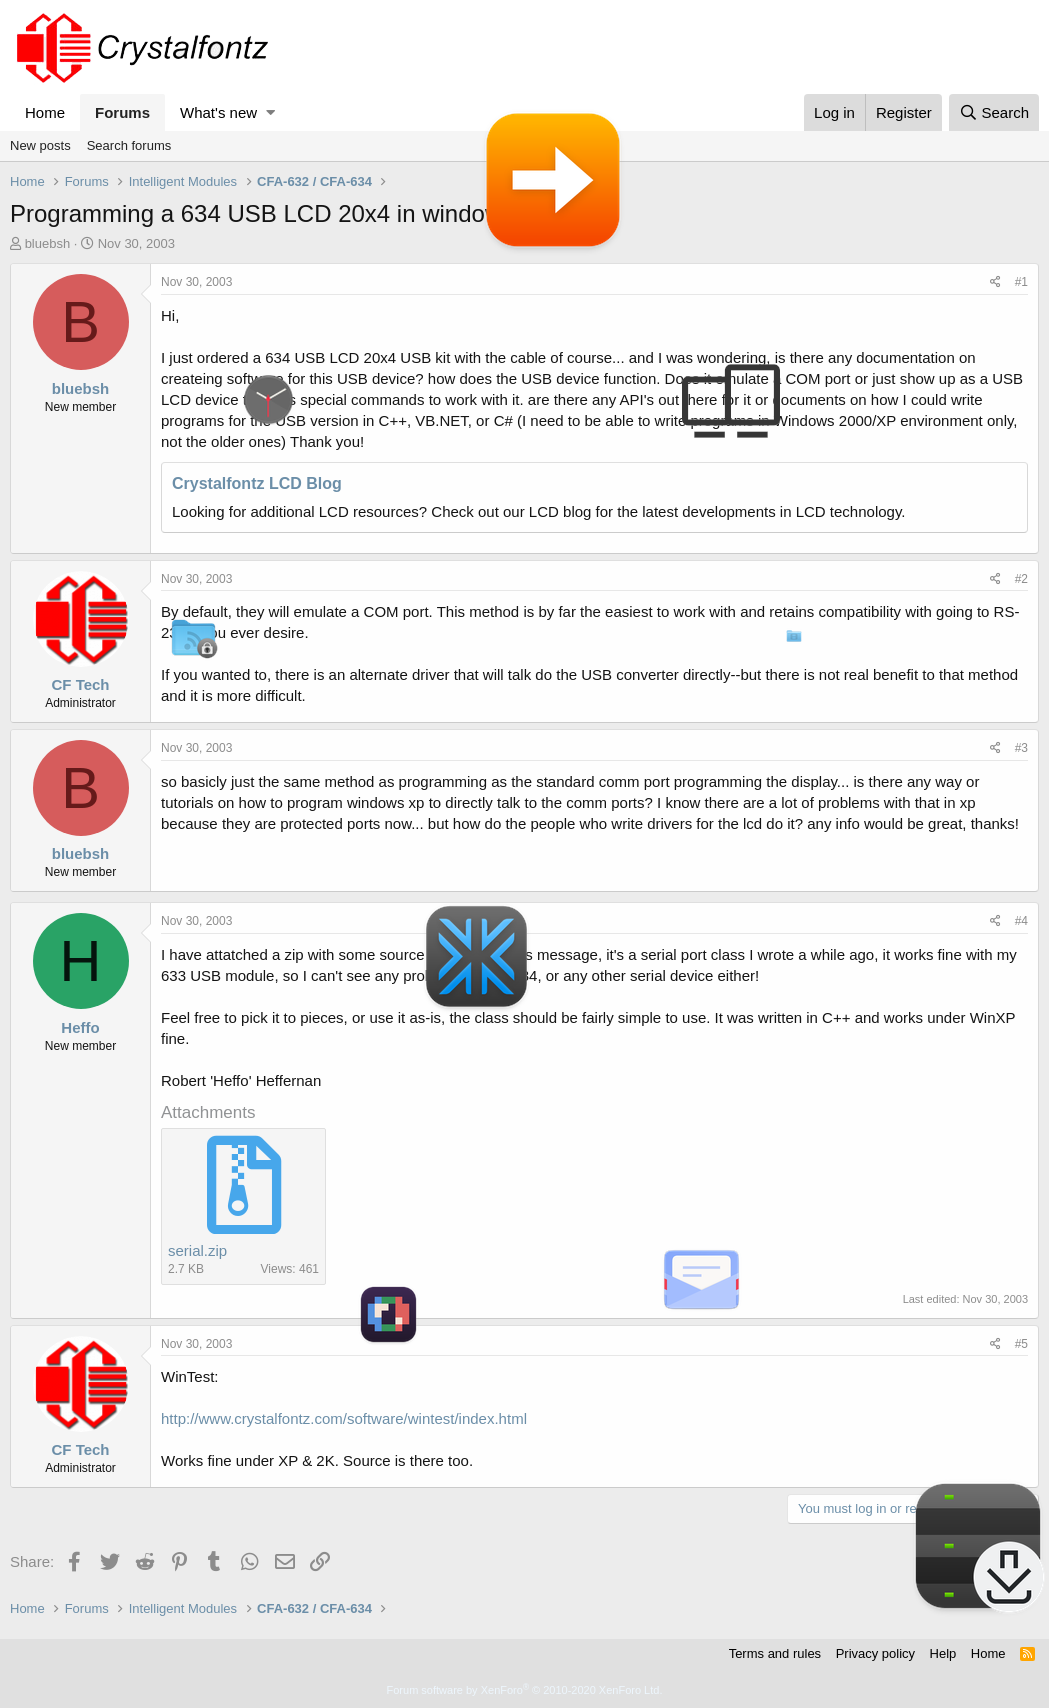  I want to click on open pixelorama pixel art editor, so click(388, 1314).